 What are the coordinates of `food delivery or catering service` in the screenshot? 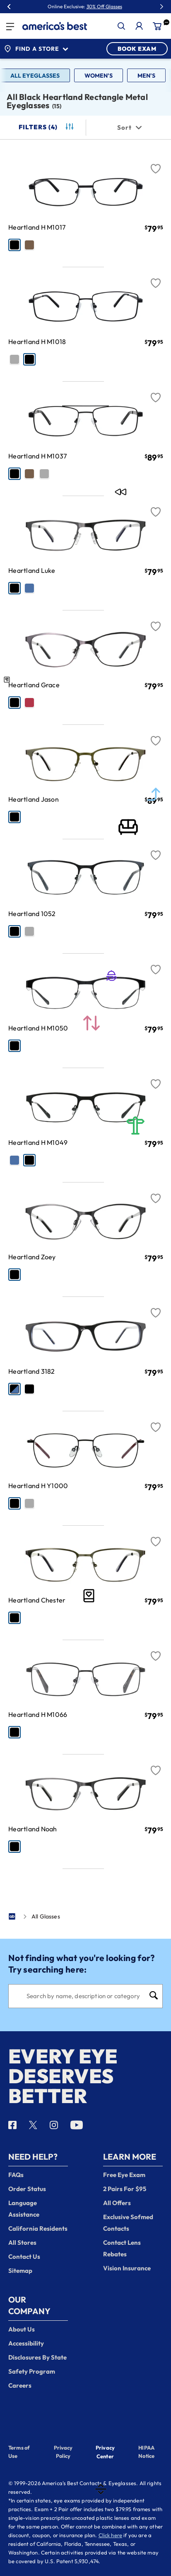 It's located at (111, 976).